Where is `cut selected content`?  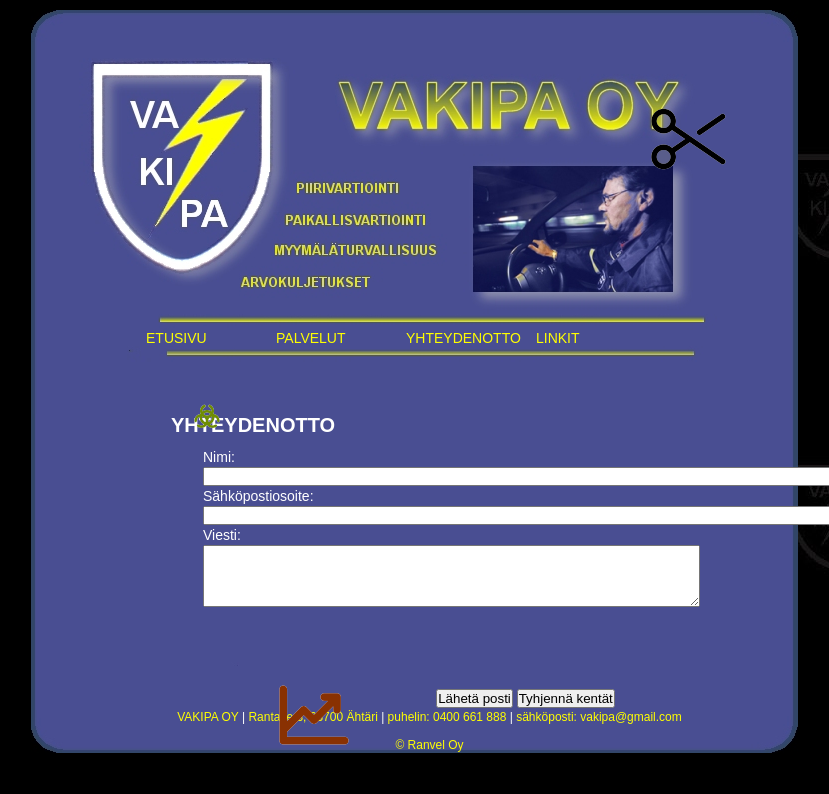
cut selected content is located at coordinates (687, 139).